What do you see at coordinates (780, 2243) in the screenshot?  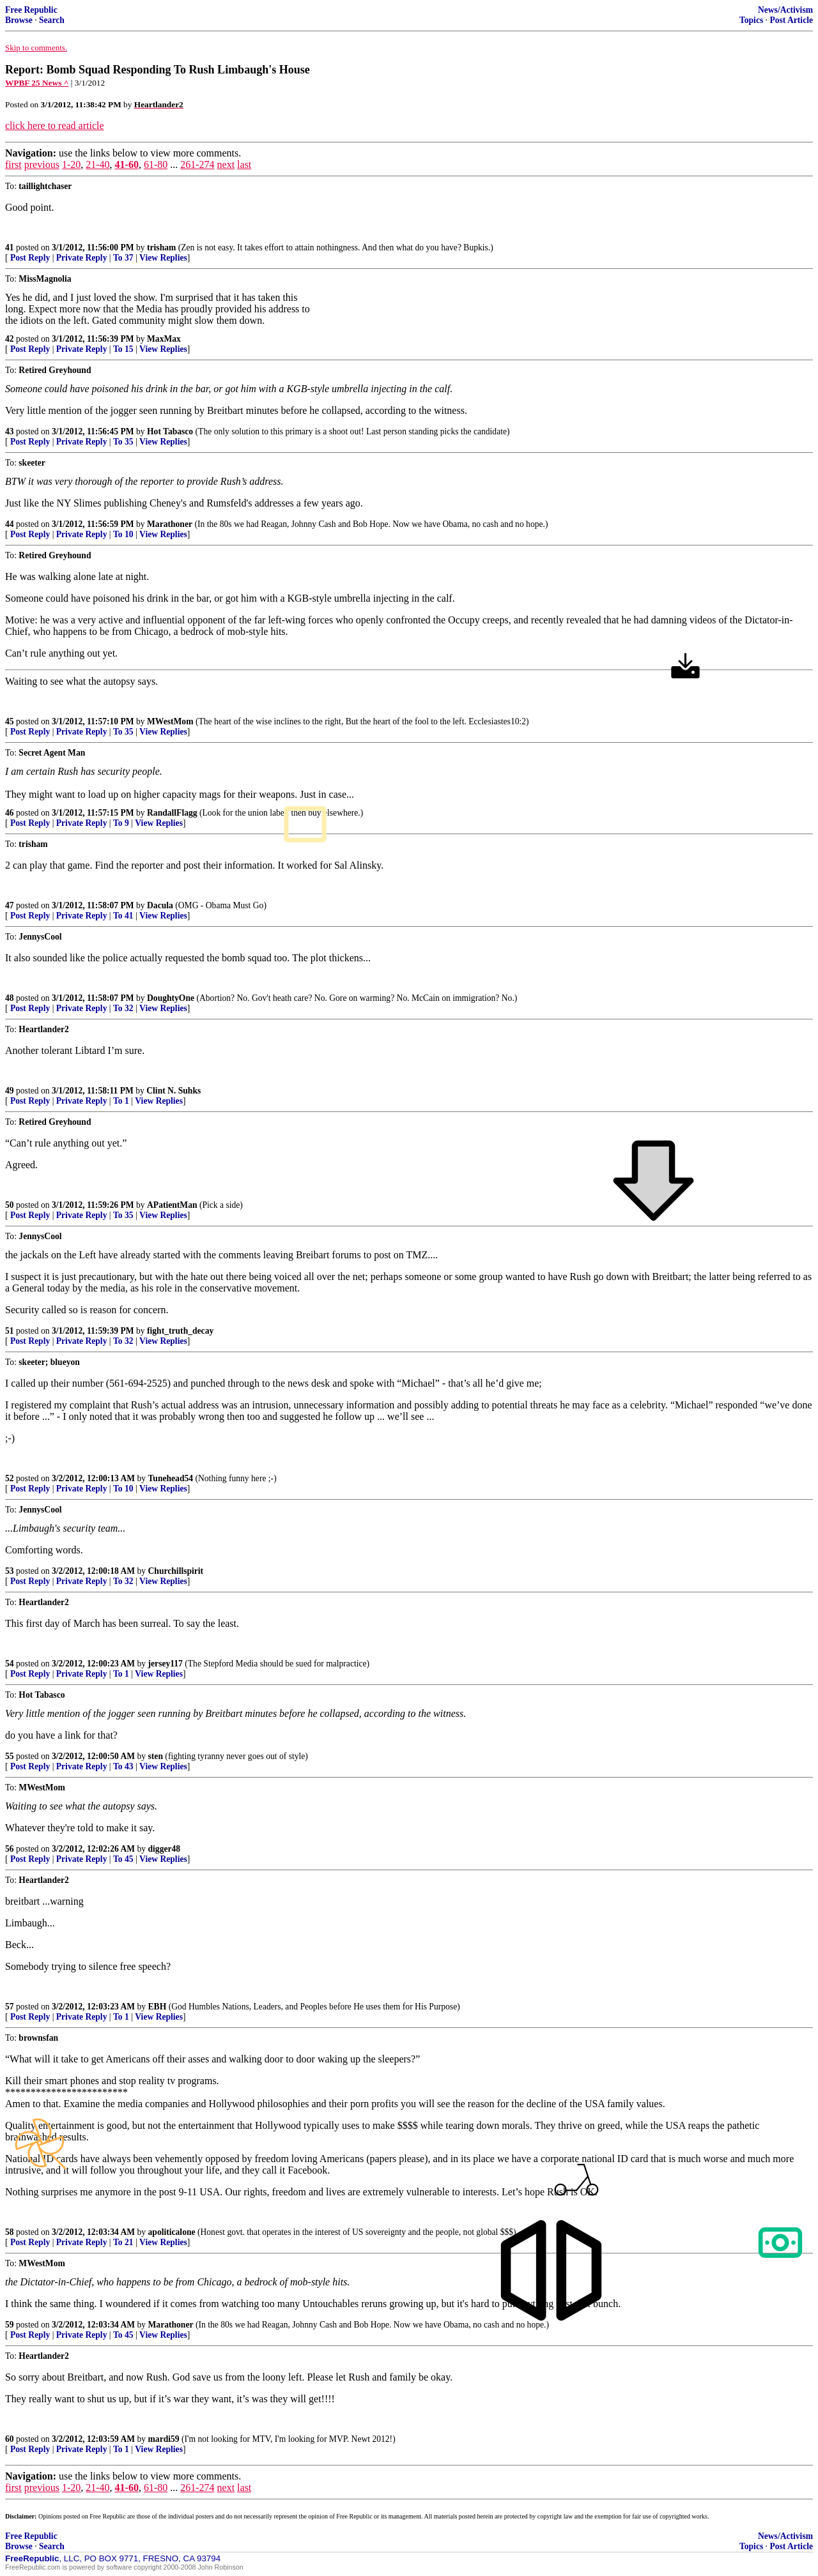 I see `make a payment or transaction` at bounding box center [780, 2243].